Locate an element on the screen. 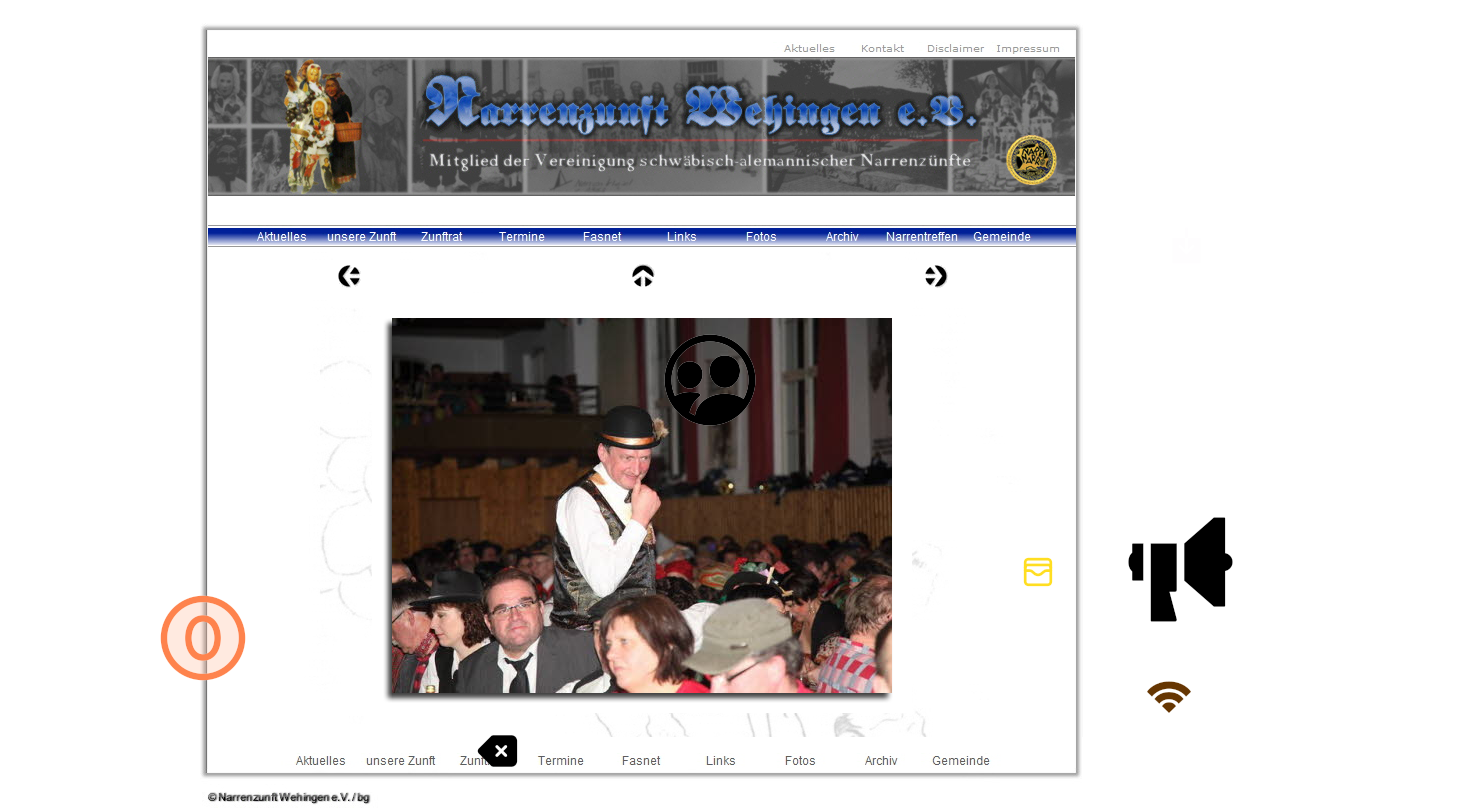 The image size is (1480, 811). indicates zero items or empty count is located at coordinates (203, 638).